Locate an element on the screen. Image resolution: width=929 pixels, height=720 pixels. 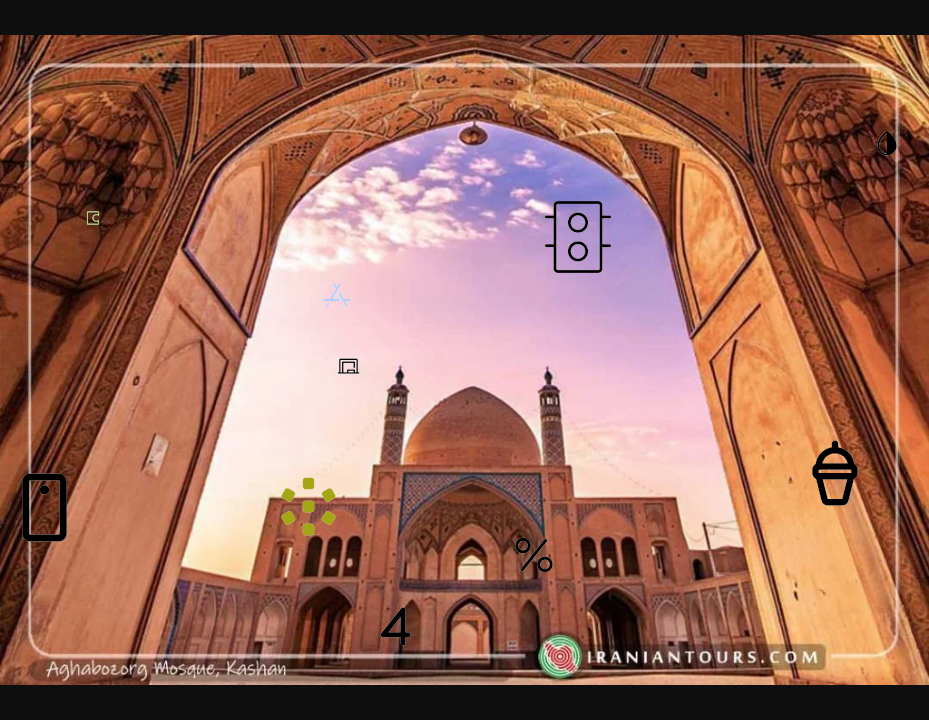
open coda app is located at coordinates (93, 218).